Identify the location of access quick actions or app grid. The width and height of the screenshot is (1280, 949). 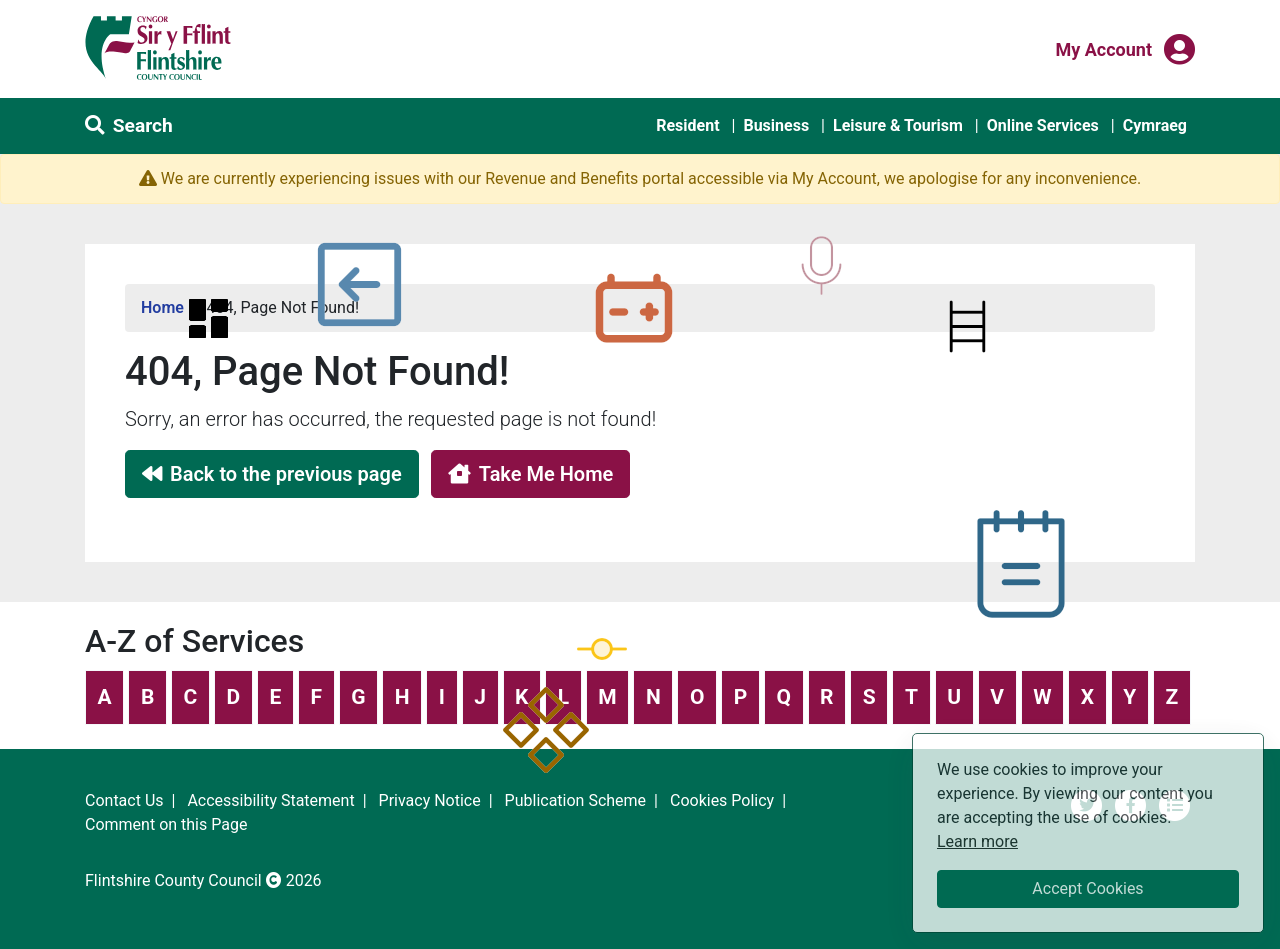
(546, 730).